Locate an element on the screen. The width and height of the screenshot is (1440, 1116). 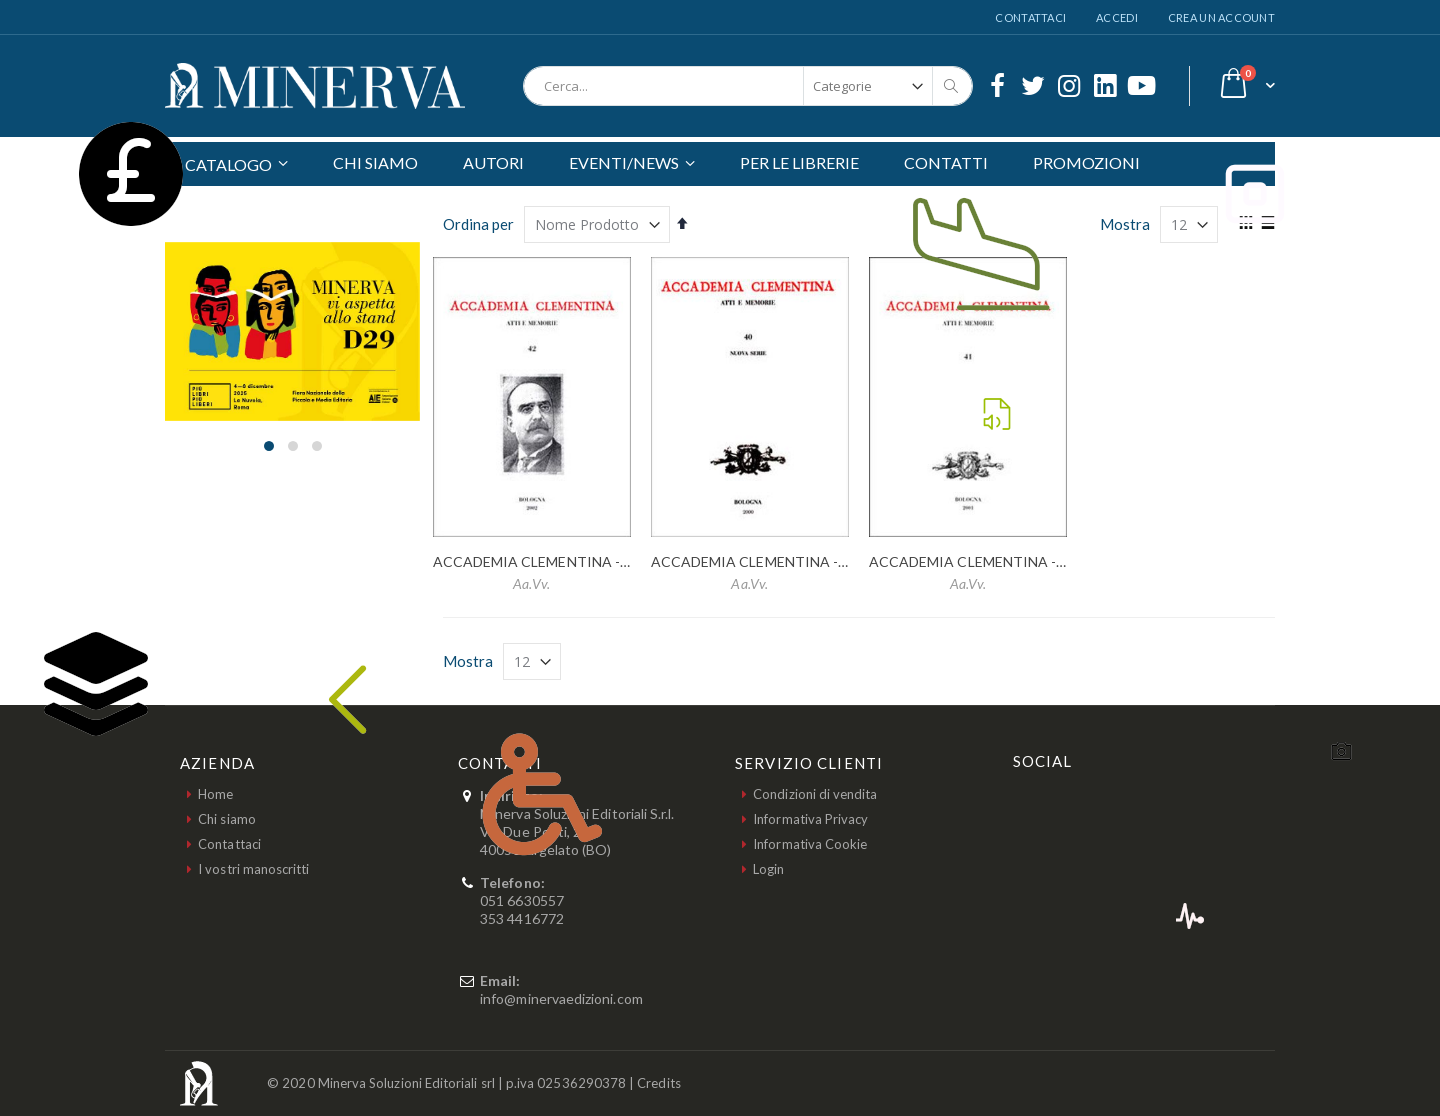
view activity or health metrics is located at coordinates (1190, 916).